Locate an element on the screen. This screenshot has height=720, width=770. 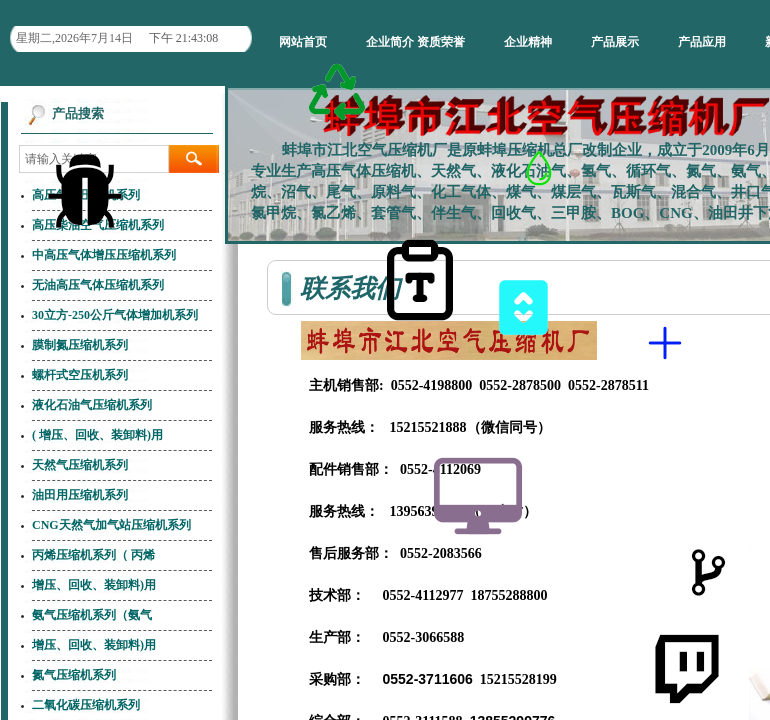
open Twitch app is located at coordinates (687, 669).